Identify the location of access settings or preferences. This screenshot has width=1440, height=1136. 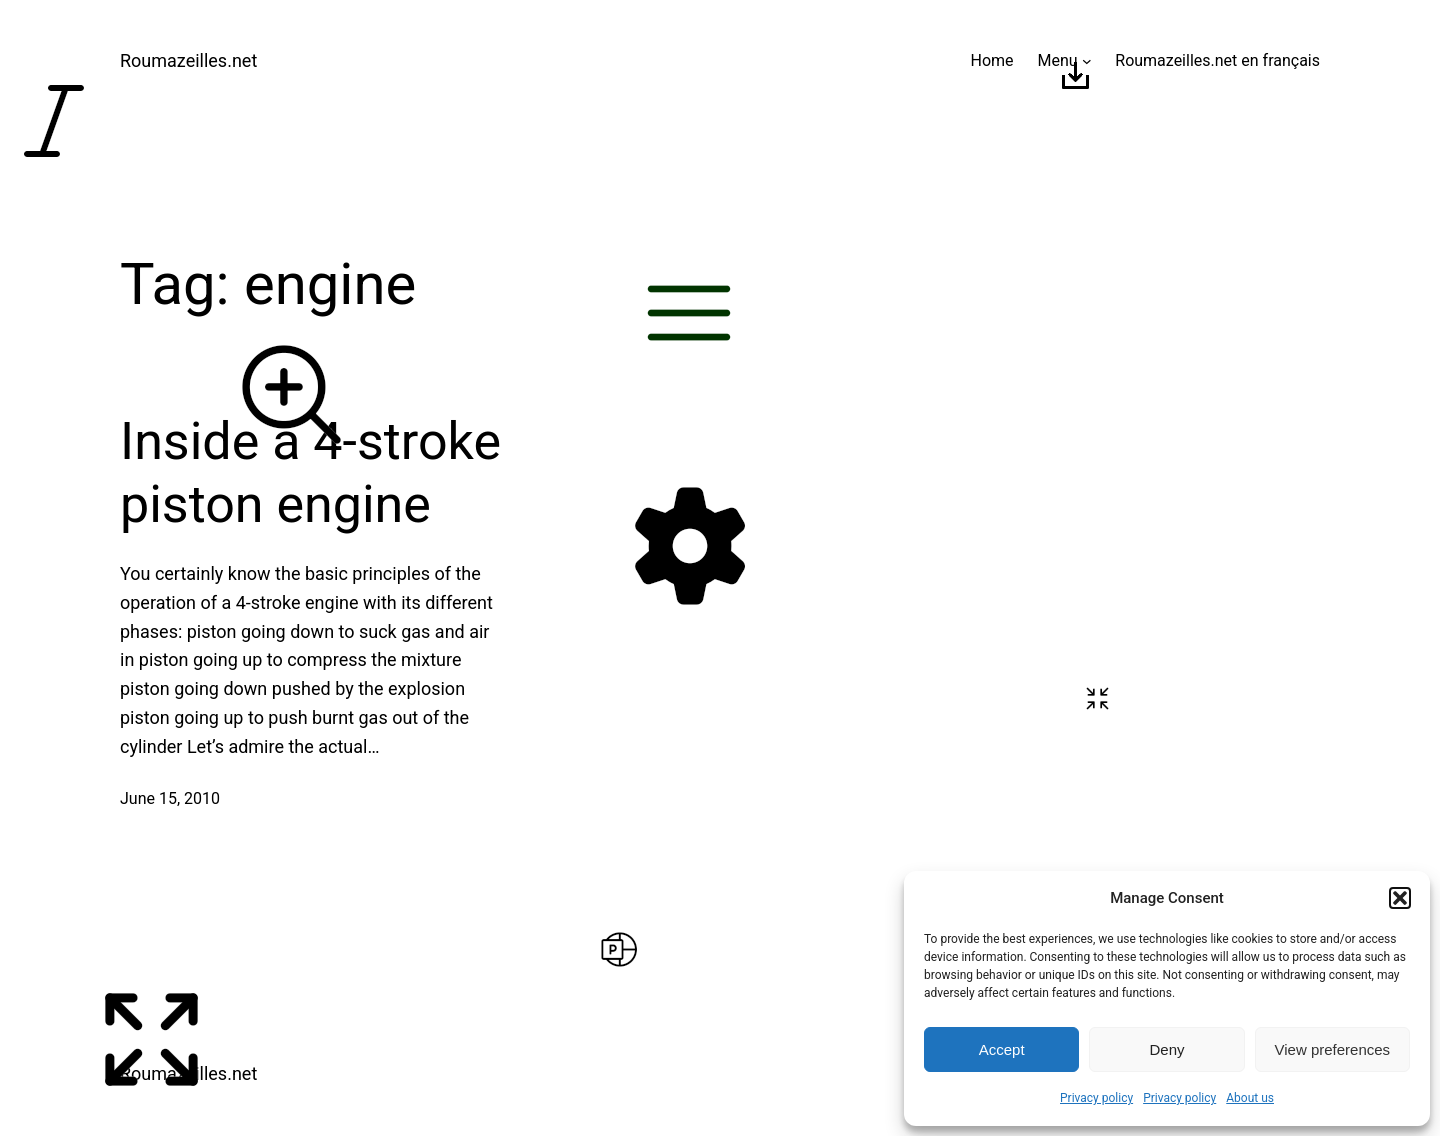
(690, 546).